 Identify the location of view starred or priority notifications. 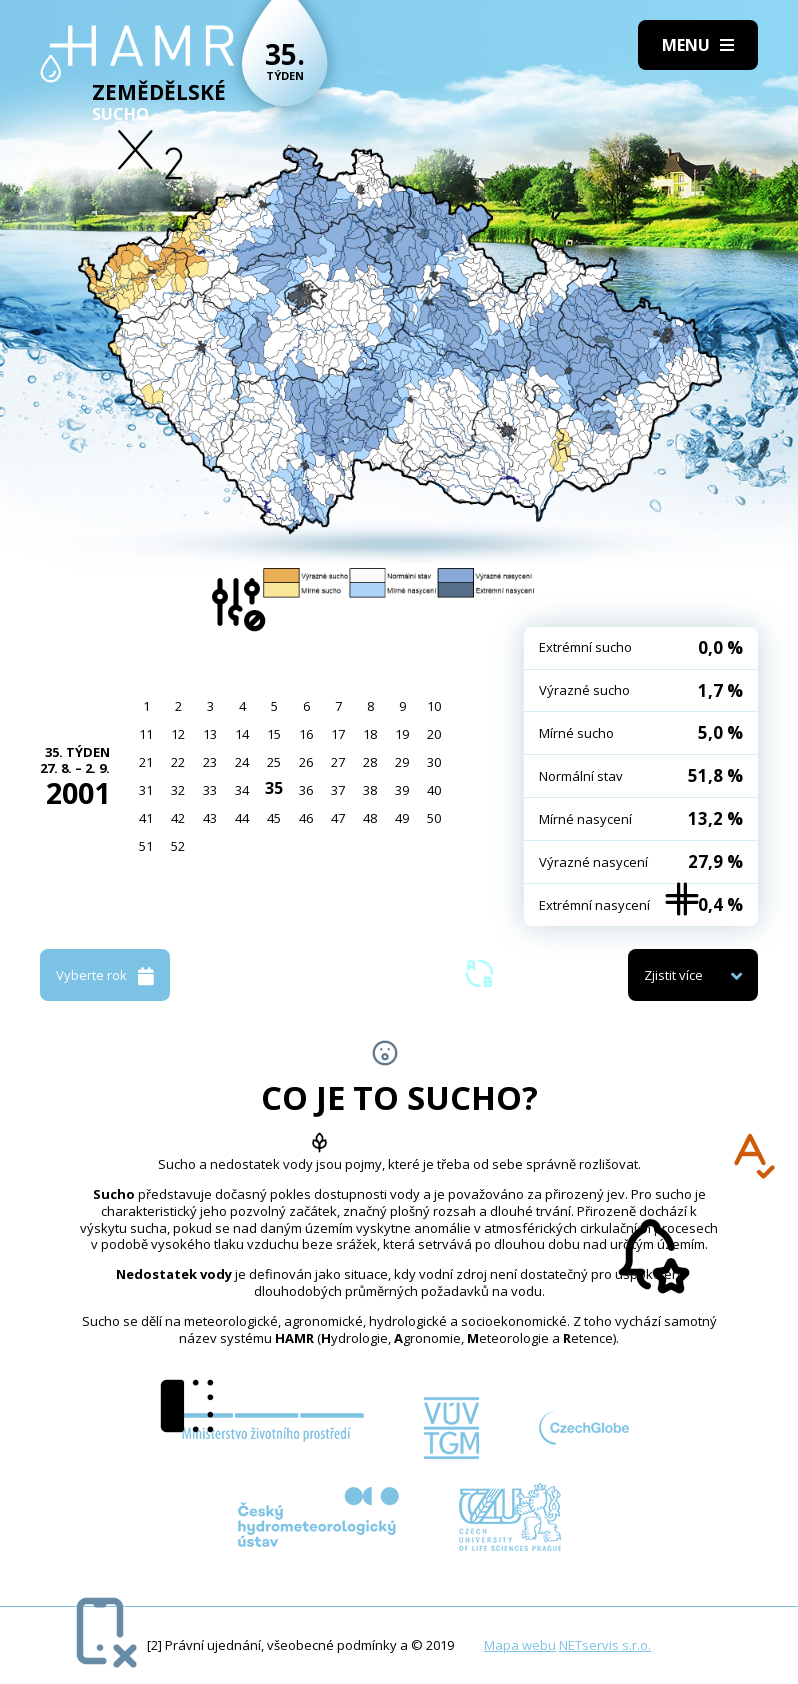
(650, 1254).